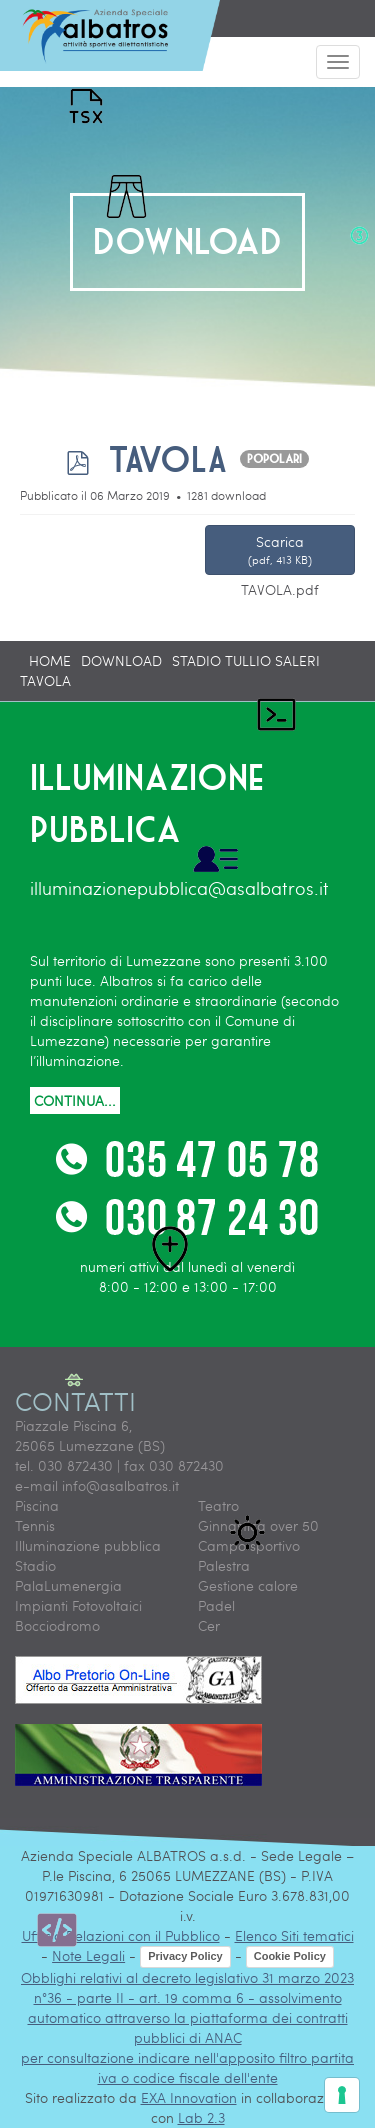 This screenshot has width=375, height=2128. What do you see at coordinates (57, 1930) in the screenshot?
I see `view or edit source code` at bounding box center [57, 1930].